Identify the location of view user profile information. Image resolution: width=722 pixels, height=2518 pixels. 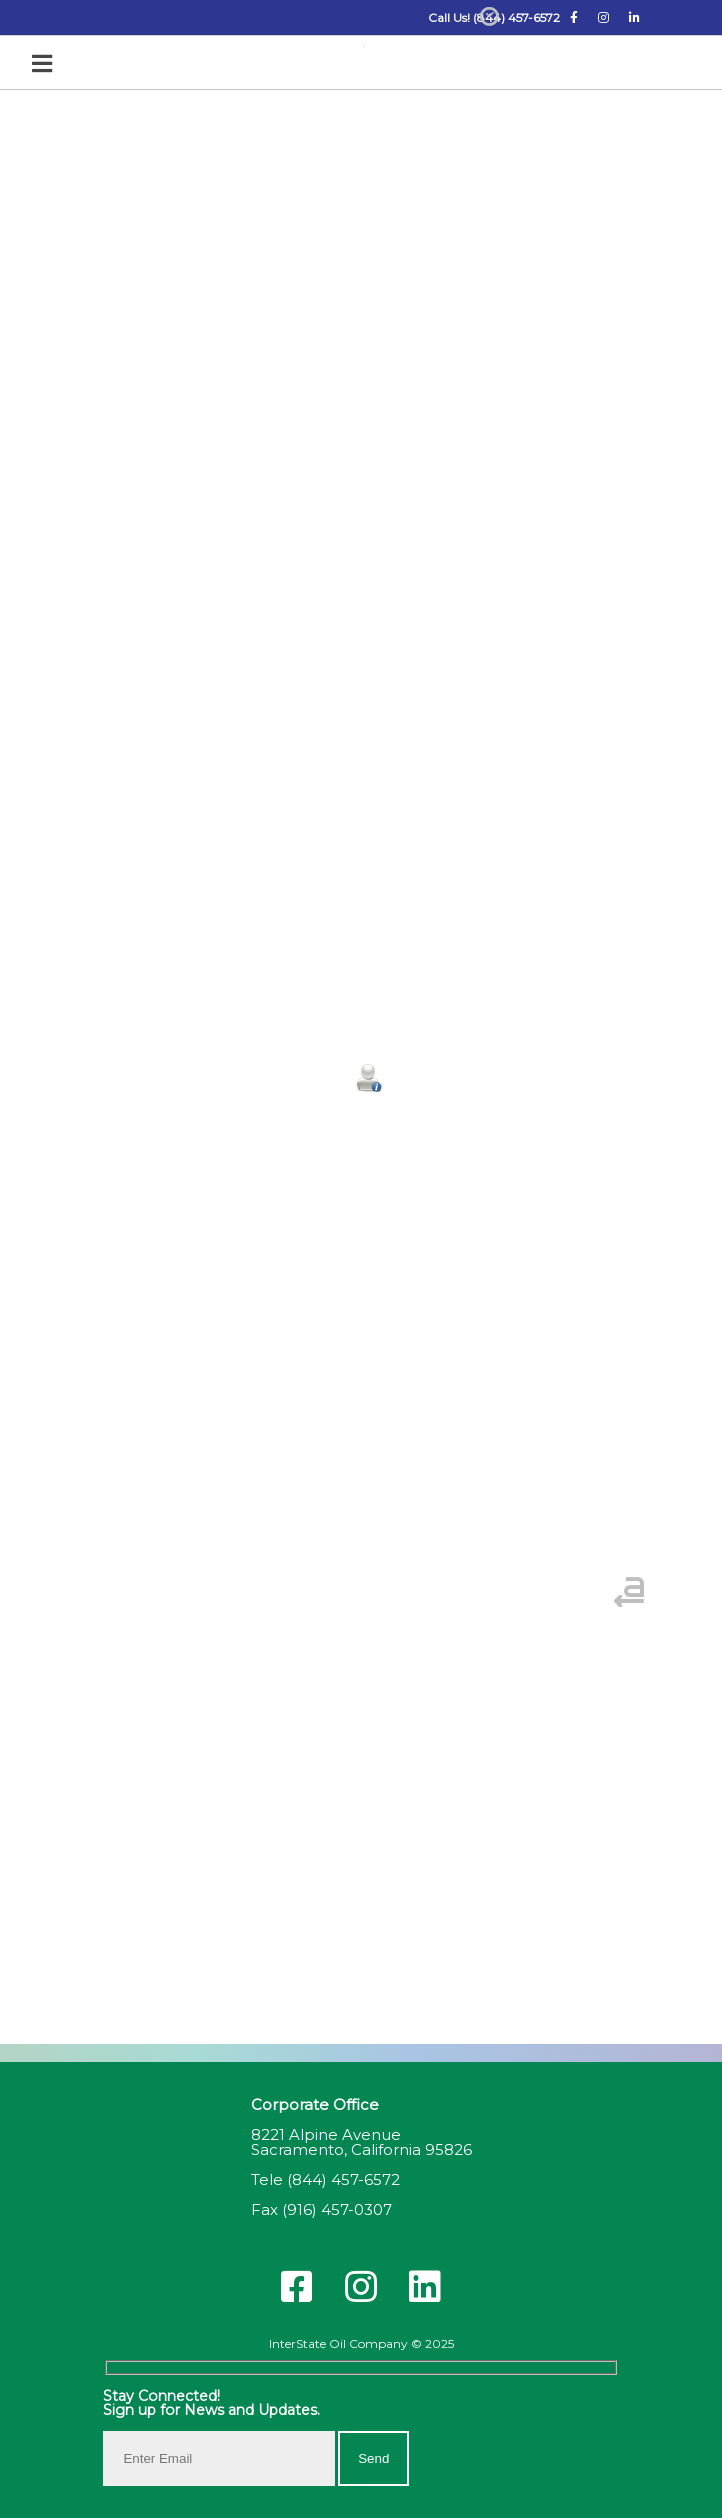
(368, 1078).